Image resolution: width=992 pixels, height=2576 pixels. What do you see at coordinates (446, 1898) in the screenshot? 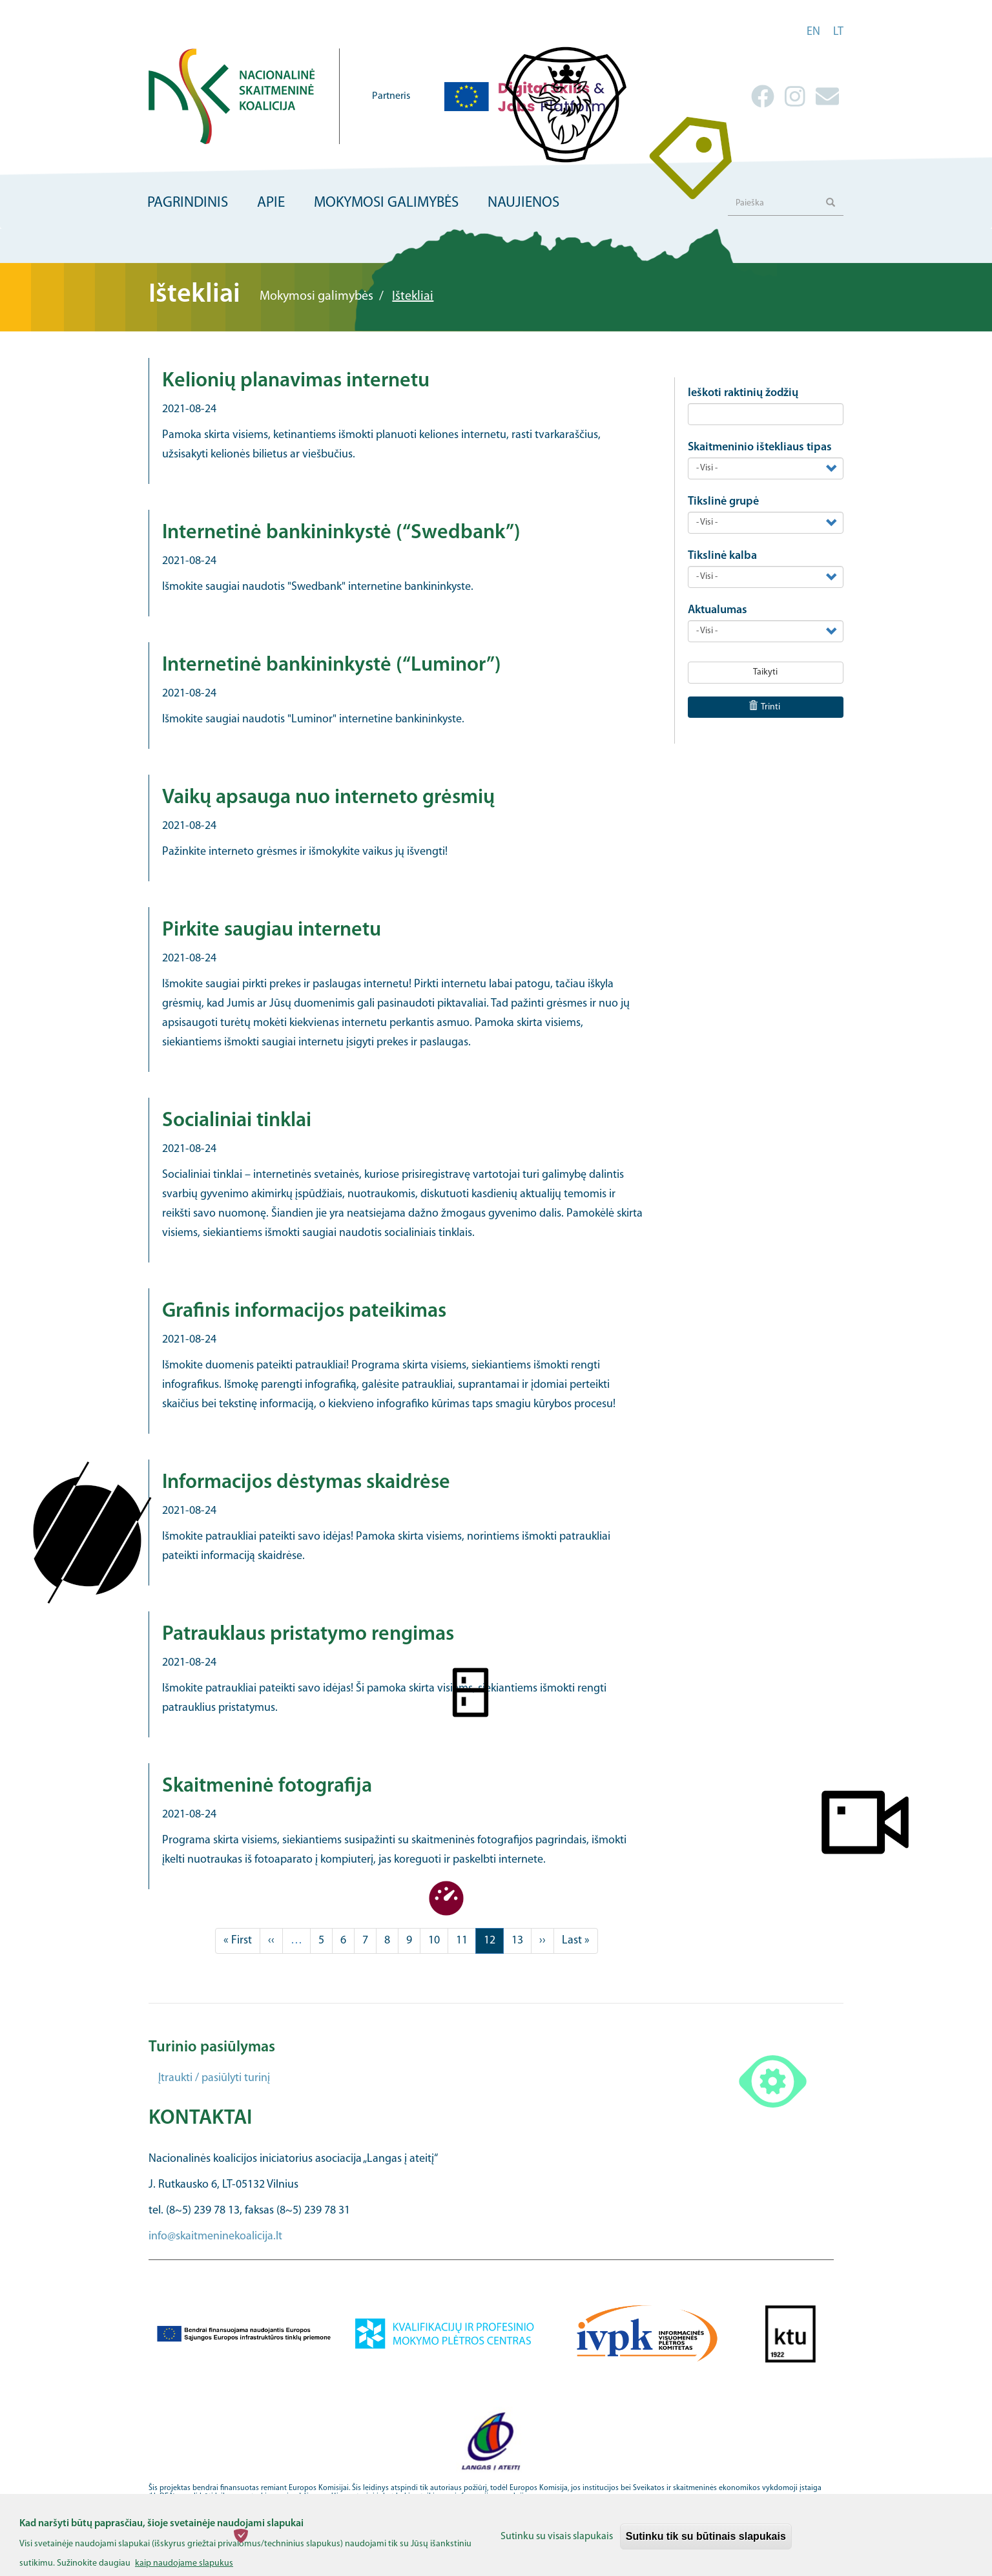
I see `open dashboard or control panel` at bounding box center [446, 1898].